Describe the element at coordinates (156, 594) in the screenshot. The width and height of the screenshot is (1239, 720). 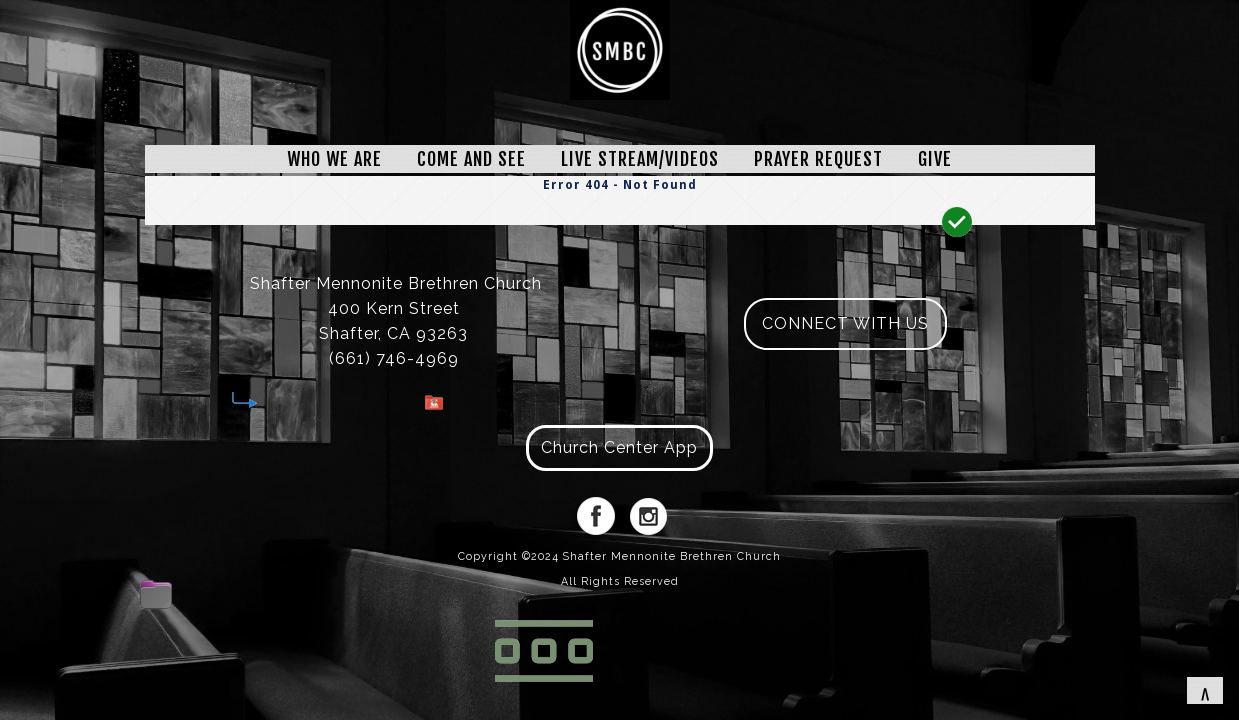
I see `open folder to view contents` at that location.